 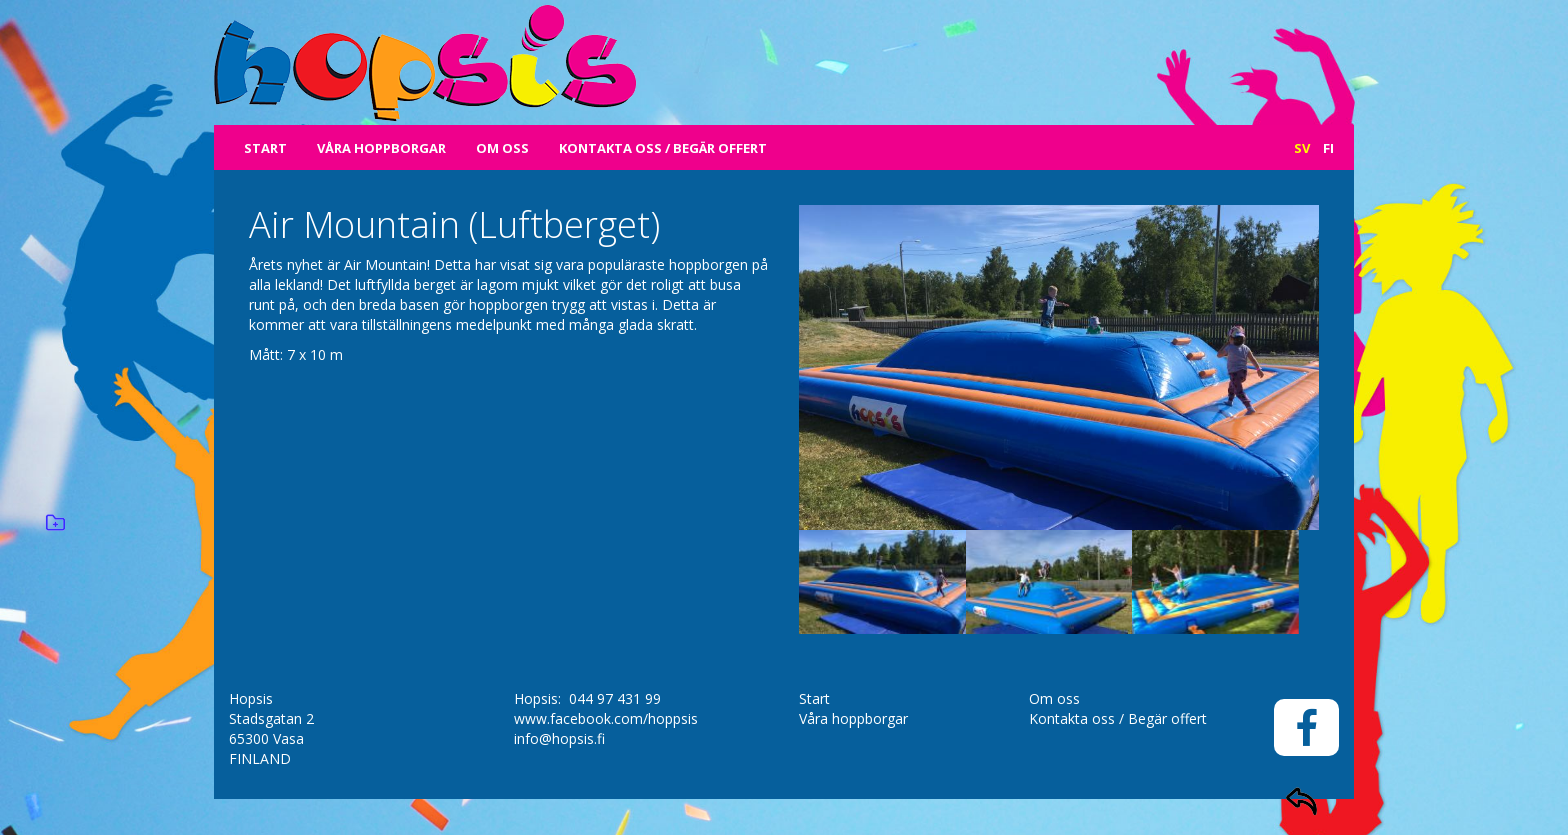 What do you see at coordinates (1301, 800) in the screenshot?
I see `undo the last action` at bounding box center [1301, 800].